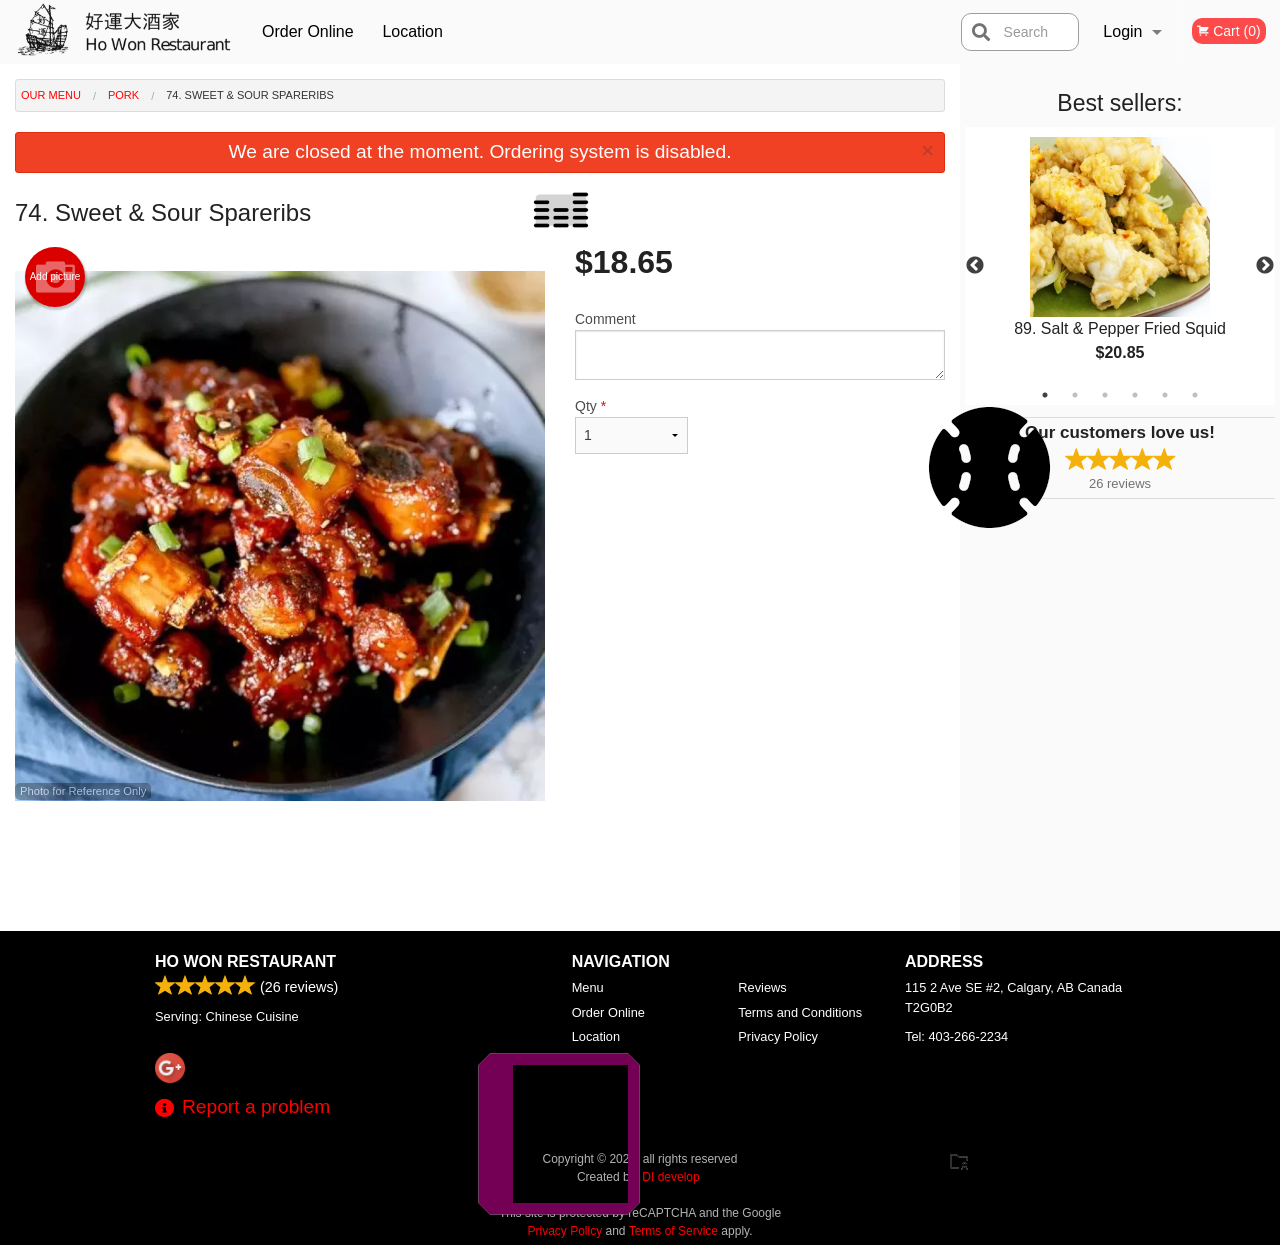 The width and height of the screenshot is (1280, 1245). I want to click on access user-specific files or personal folder, so click(959, 1161).